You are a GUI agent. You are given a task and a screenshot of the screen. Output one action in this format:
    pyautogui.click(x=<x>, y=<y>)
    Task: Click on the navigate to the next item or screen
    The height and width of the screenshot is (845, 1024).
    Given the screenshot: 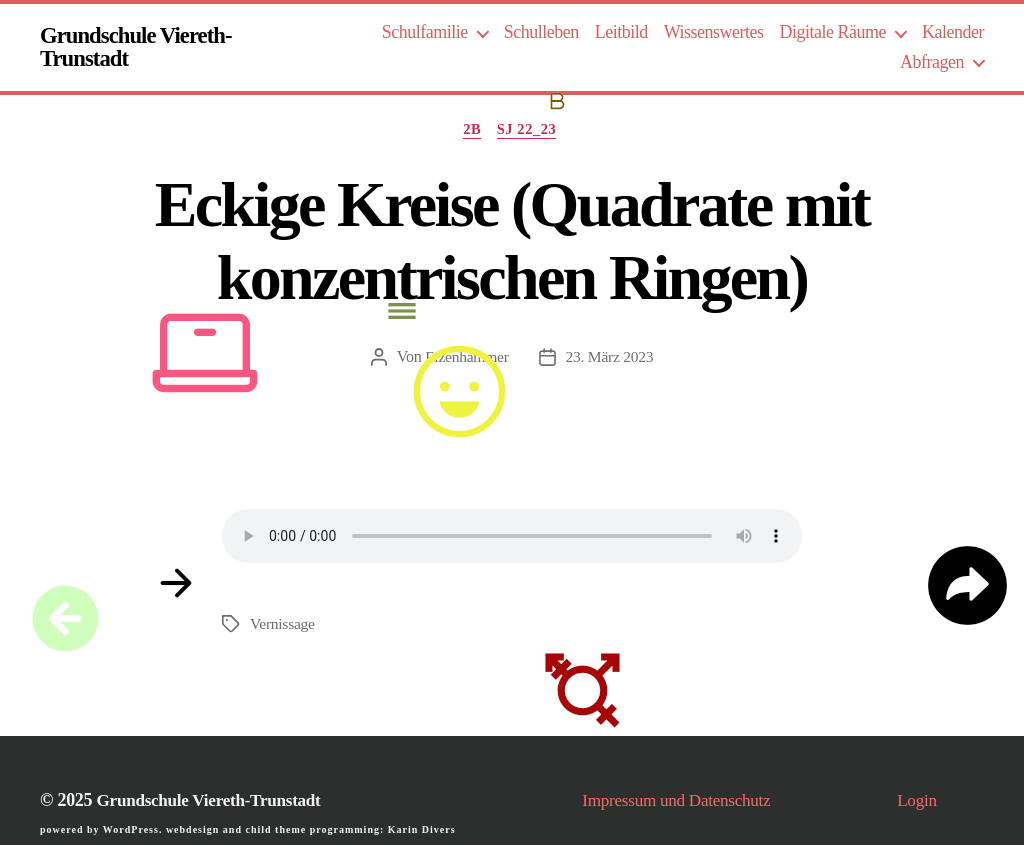 What is the action you would take?
    pyautogui.click(x=176, y=583)
    